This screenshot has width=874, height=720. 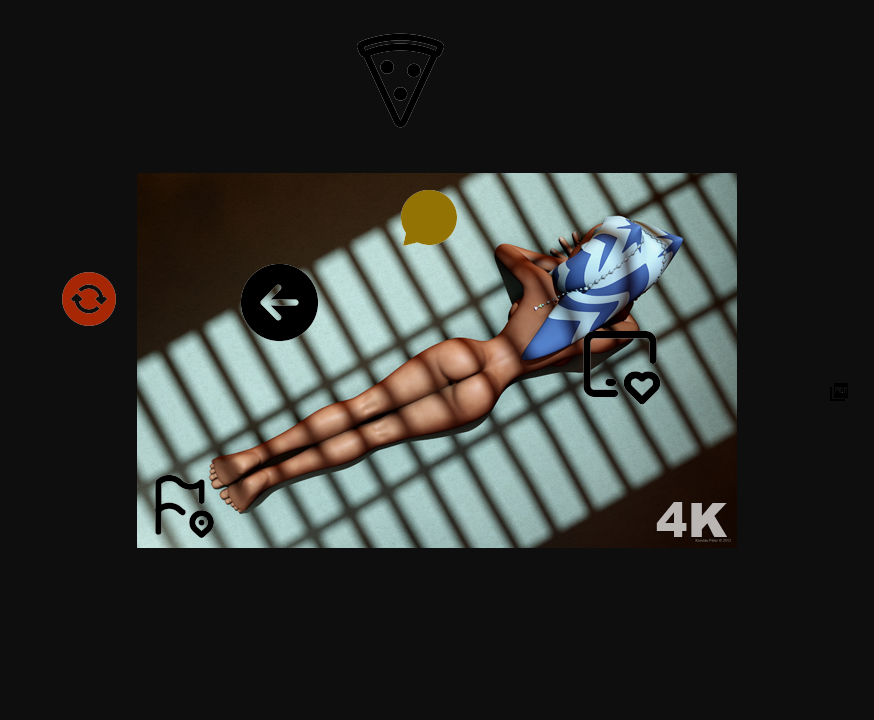 What do you see at coordinates (429, 218) in the screenshot?
I see `open chat or messaging` at bounding box center [429, 218].